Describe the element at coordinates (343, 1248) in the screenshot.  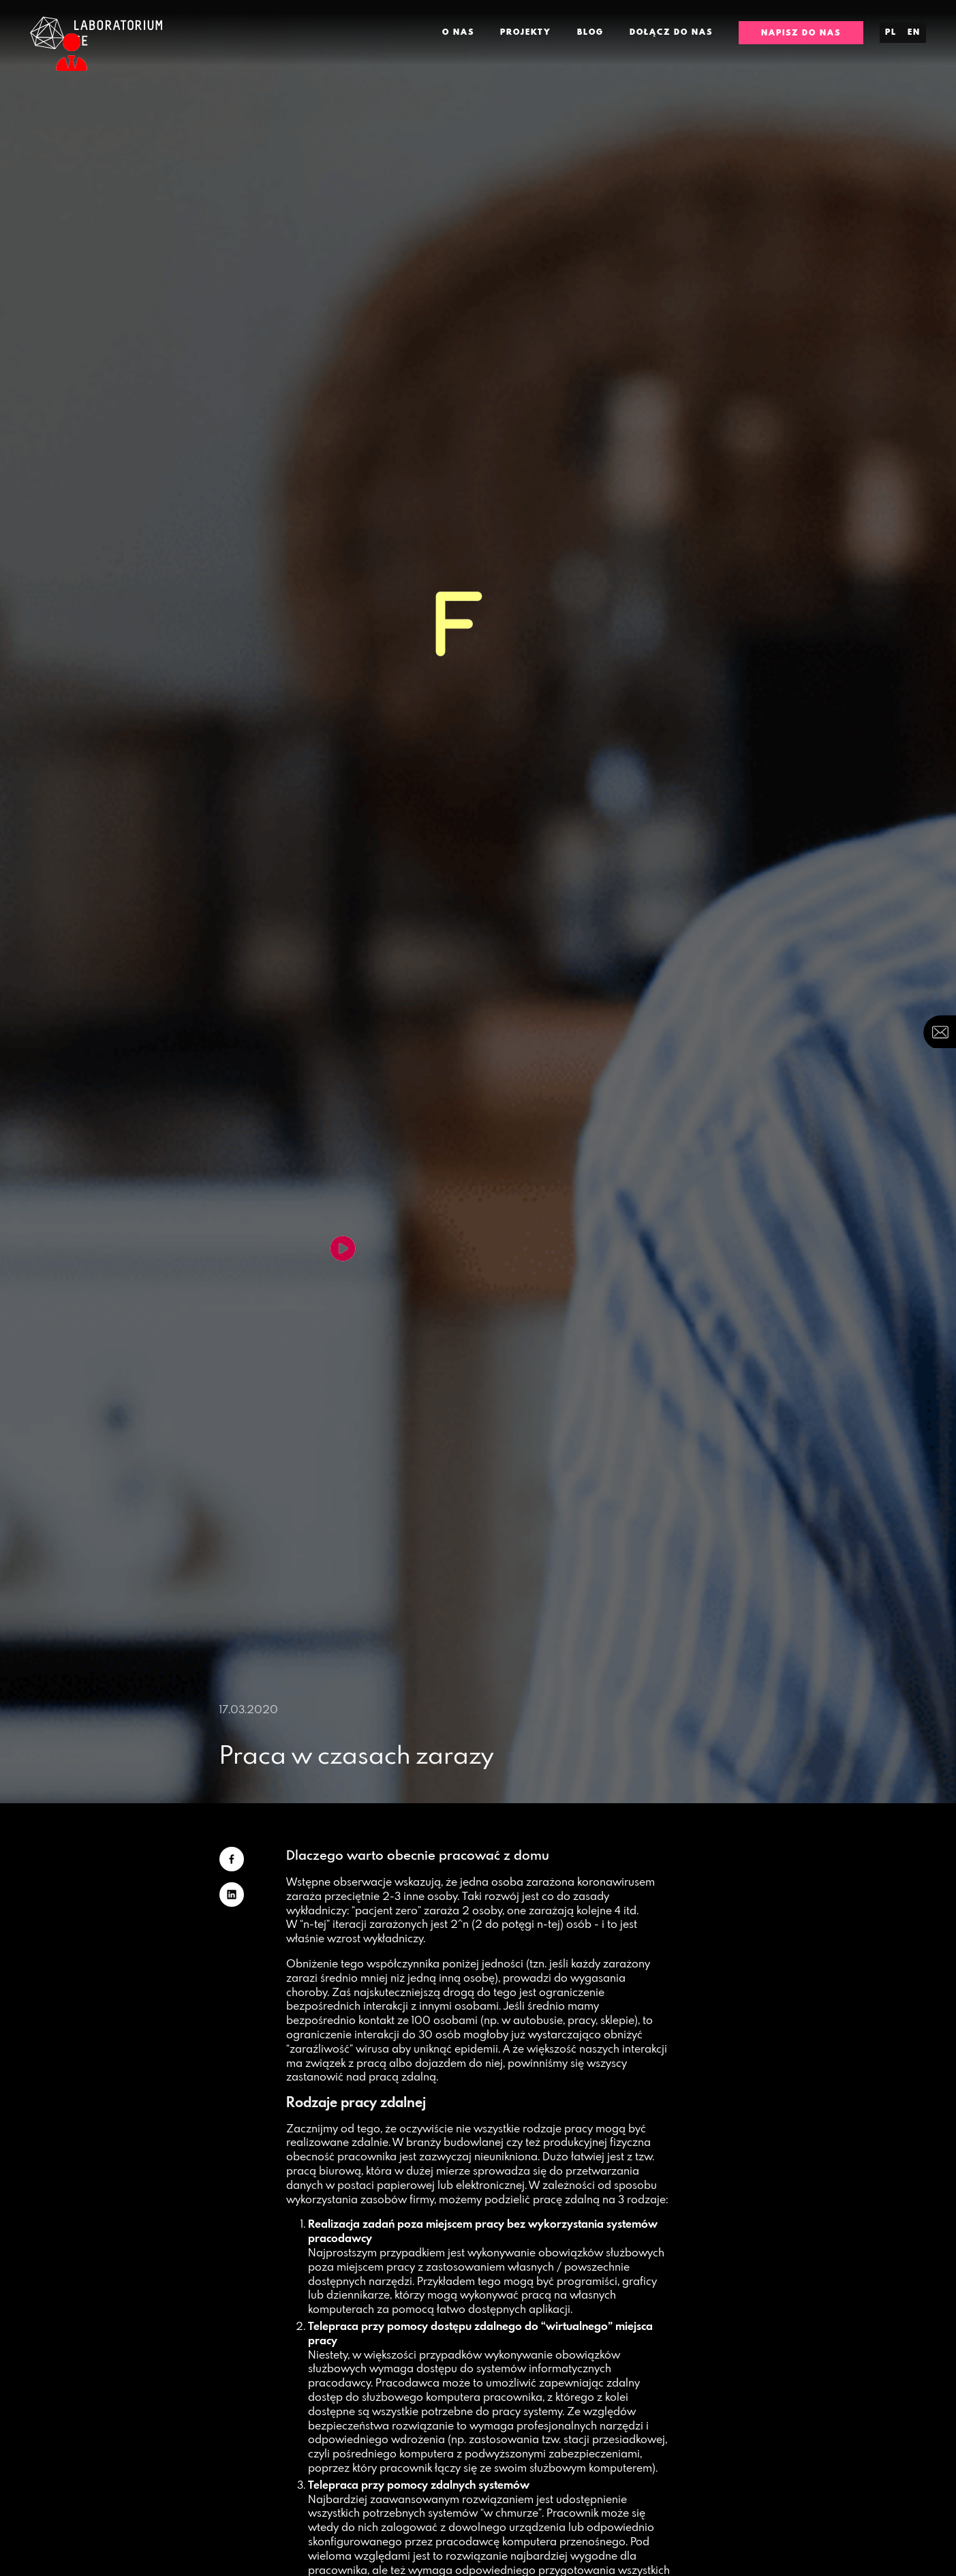
I see `play media or video content` at that location.